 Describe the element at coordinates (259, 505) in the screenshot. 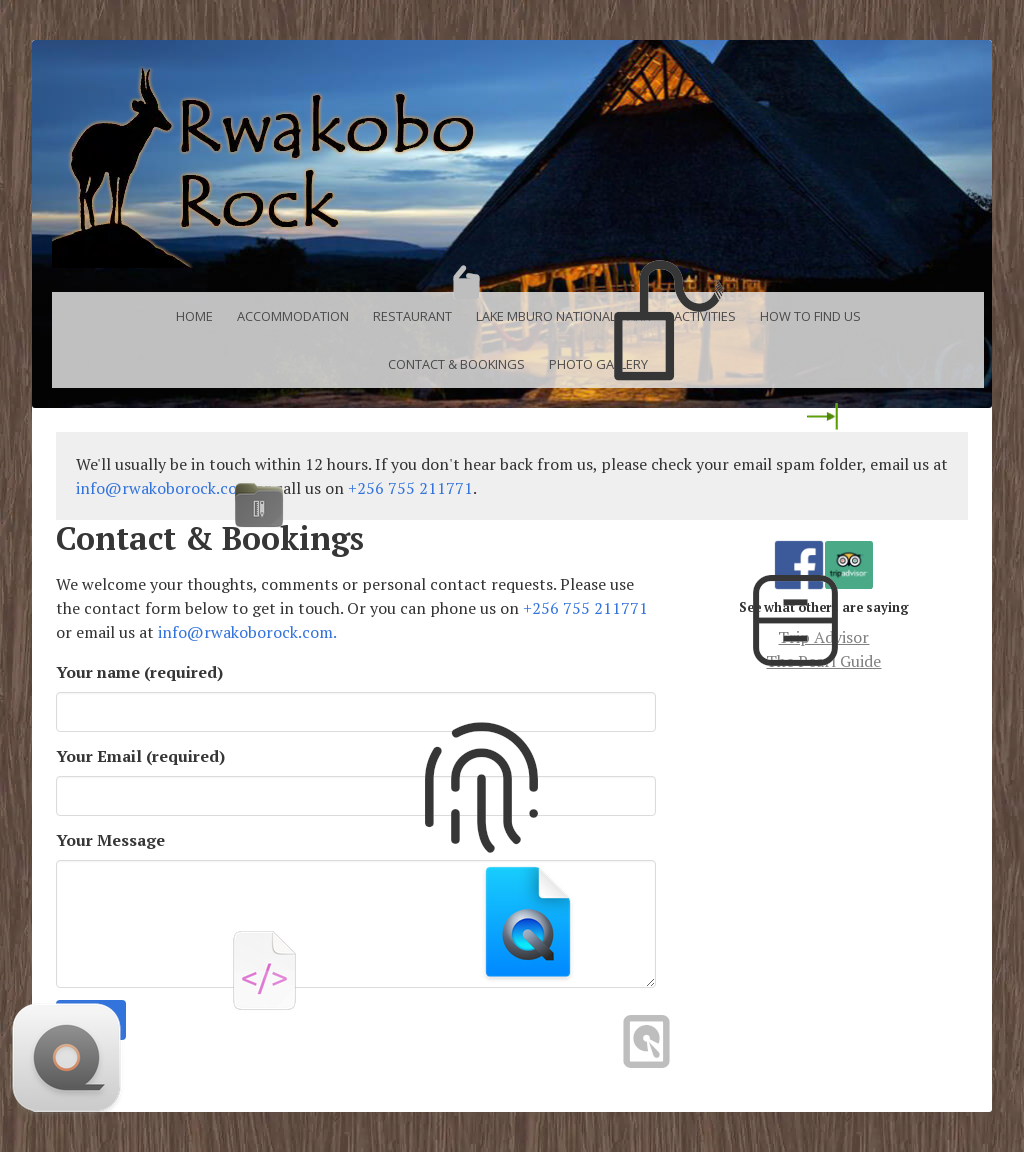

I see `access folder containing document templates` at that location.